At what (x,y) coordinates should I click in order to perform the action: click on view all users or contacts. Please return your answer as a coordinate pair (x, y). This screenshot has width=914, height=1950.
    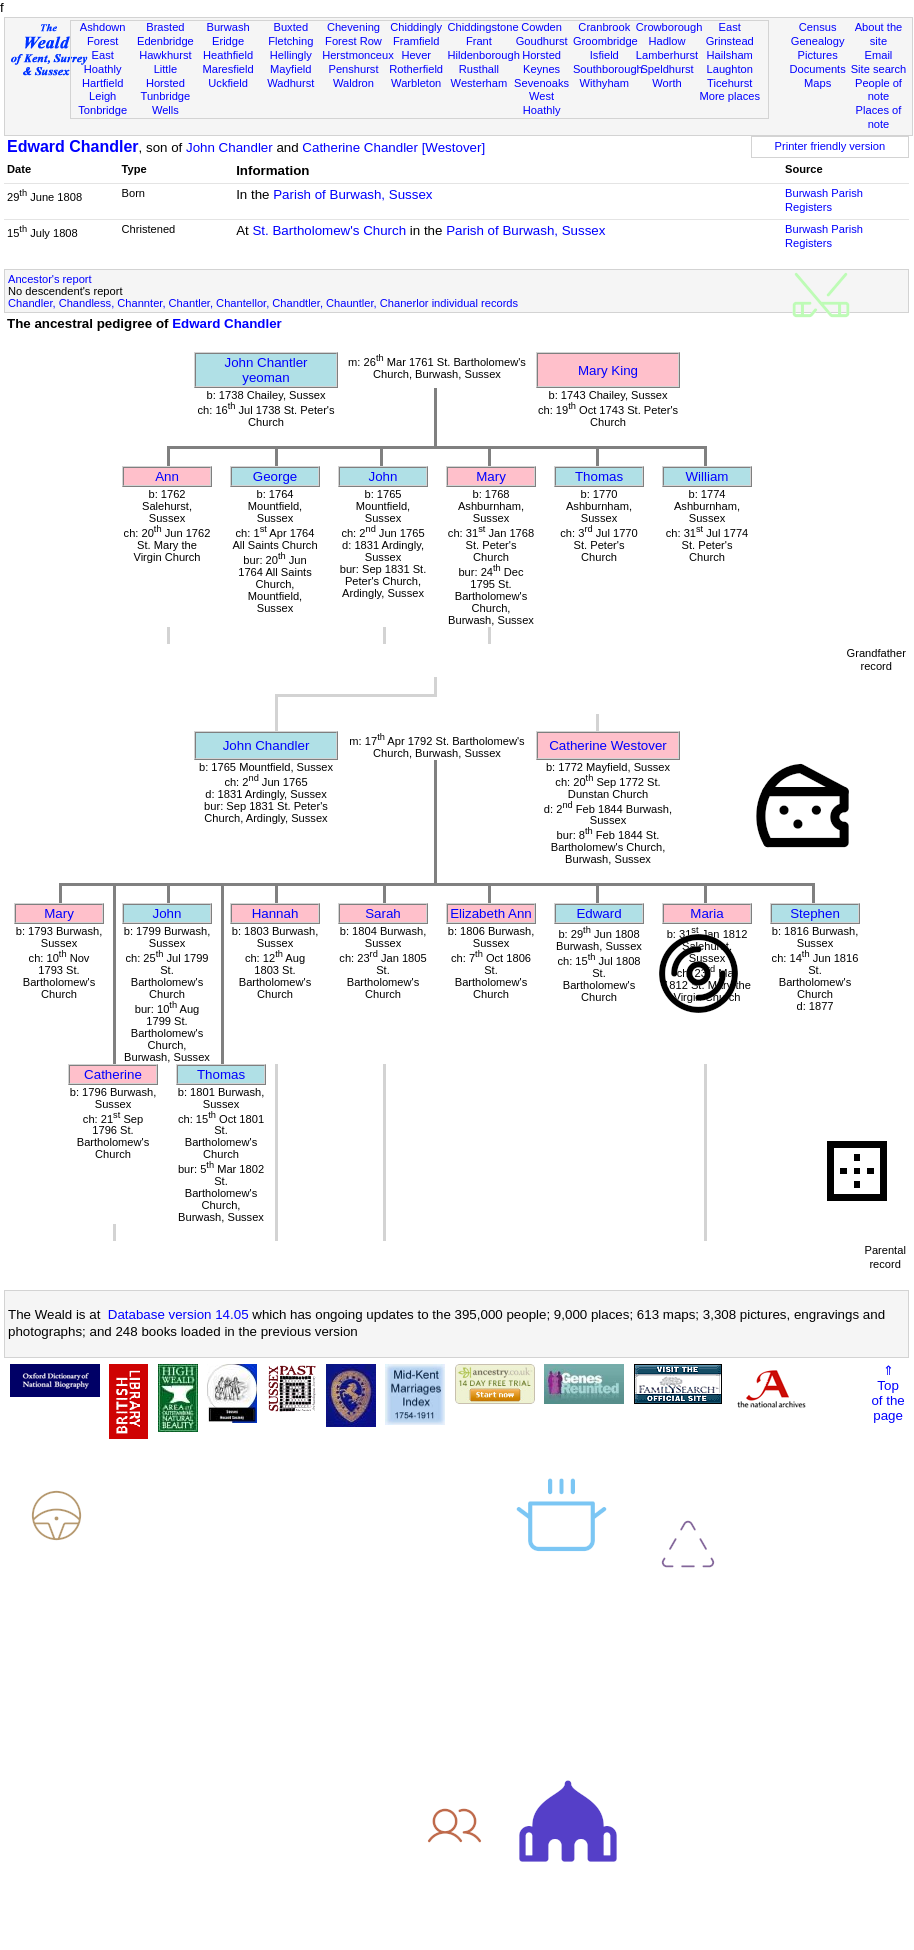
    Looking at the image, I should click on (454, 1825).